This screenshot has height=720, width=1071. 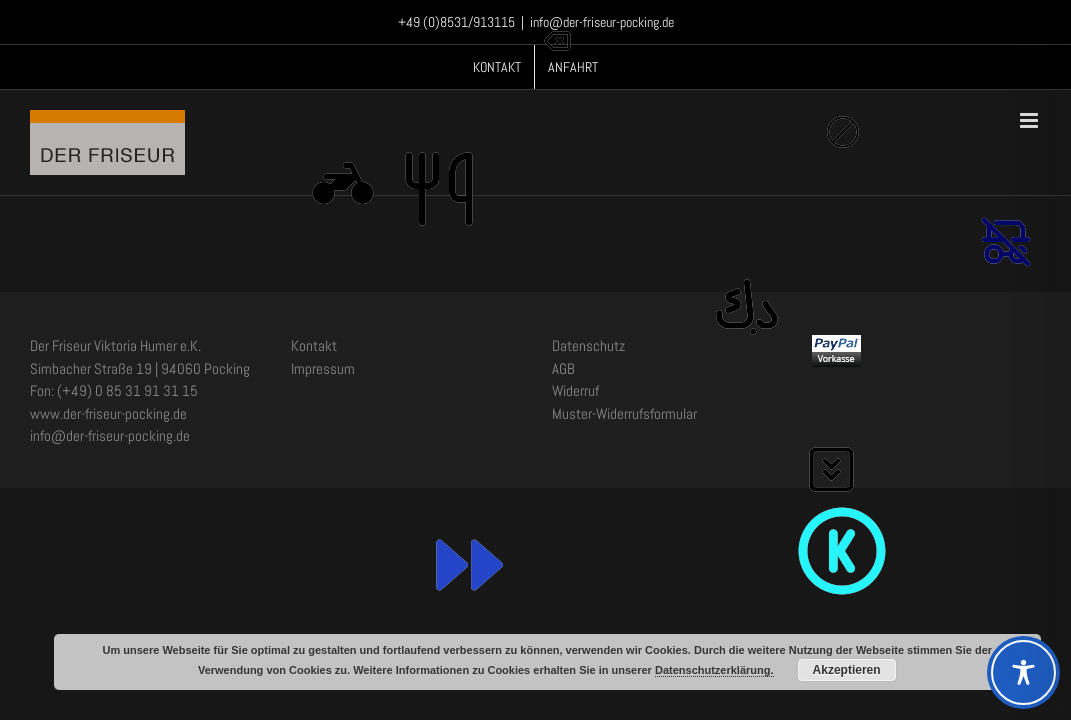 What do you see at coordinates (557, 41) in the screenshot?
I see `delete the previous character` at bounding box center [557, 41].